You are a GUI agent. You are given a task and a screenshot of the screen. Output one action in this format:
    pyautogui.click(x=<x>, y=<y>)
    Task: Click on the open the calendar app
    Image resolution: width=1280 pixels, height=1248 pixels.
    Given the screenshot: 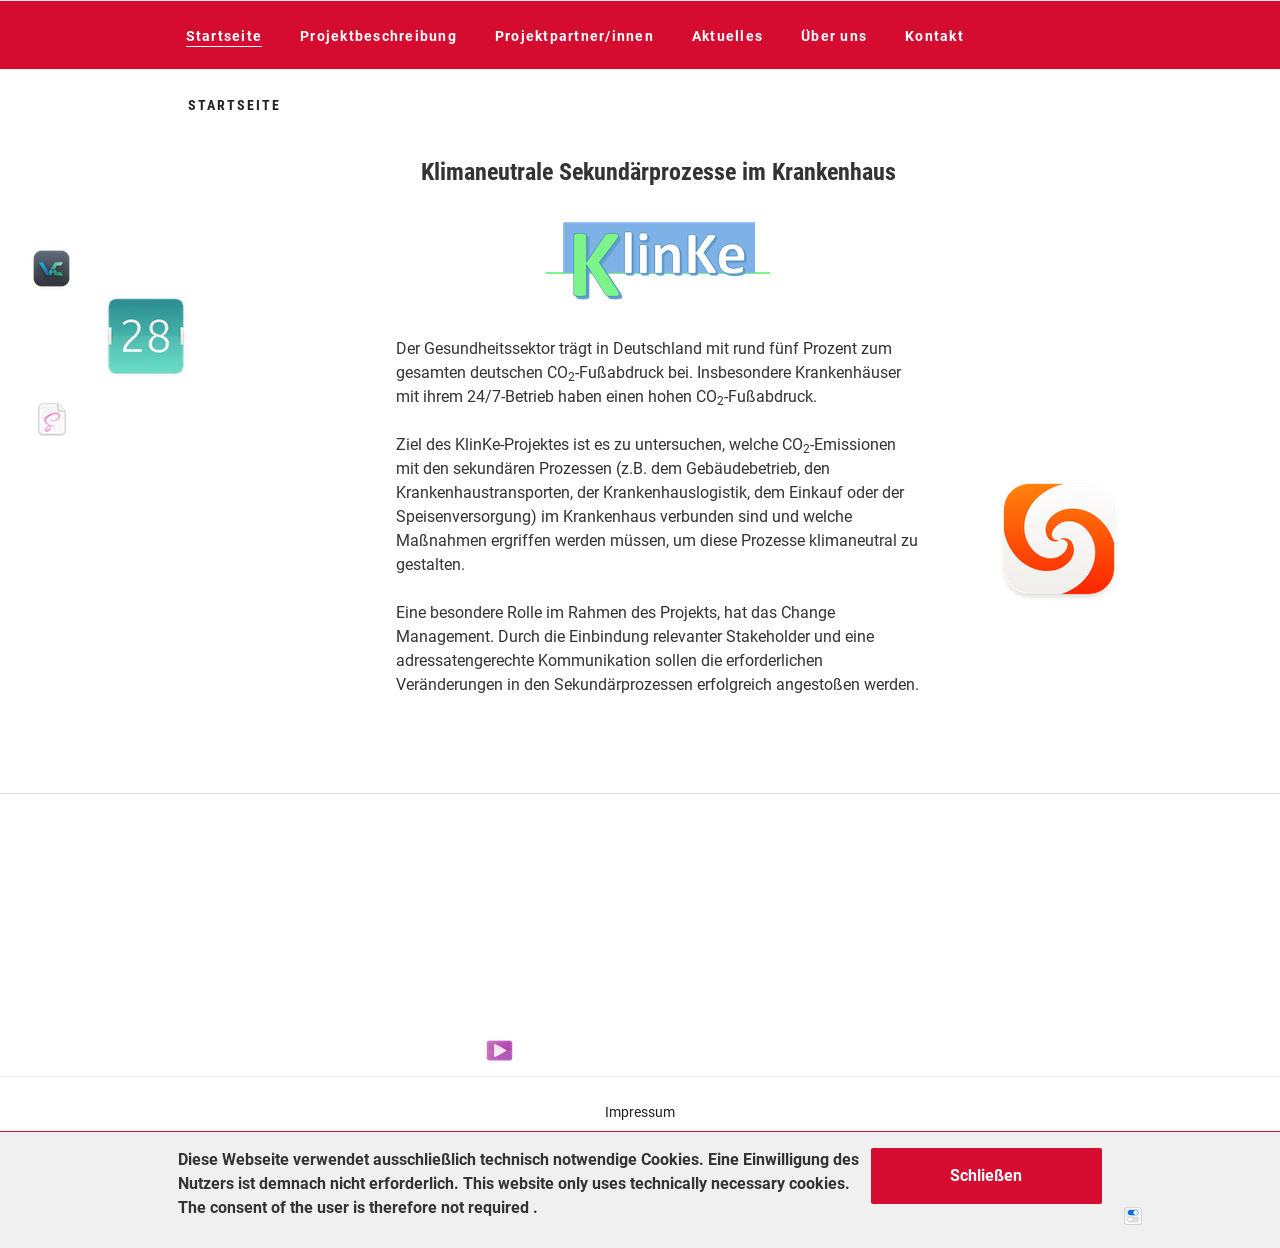 What is the action you would take?
    pyautogui.click(x=146, y=336)
    